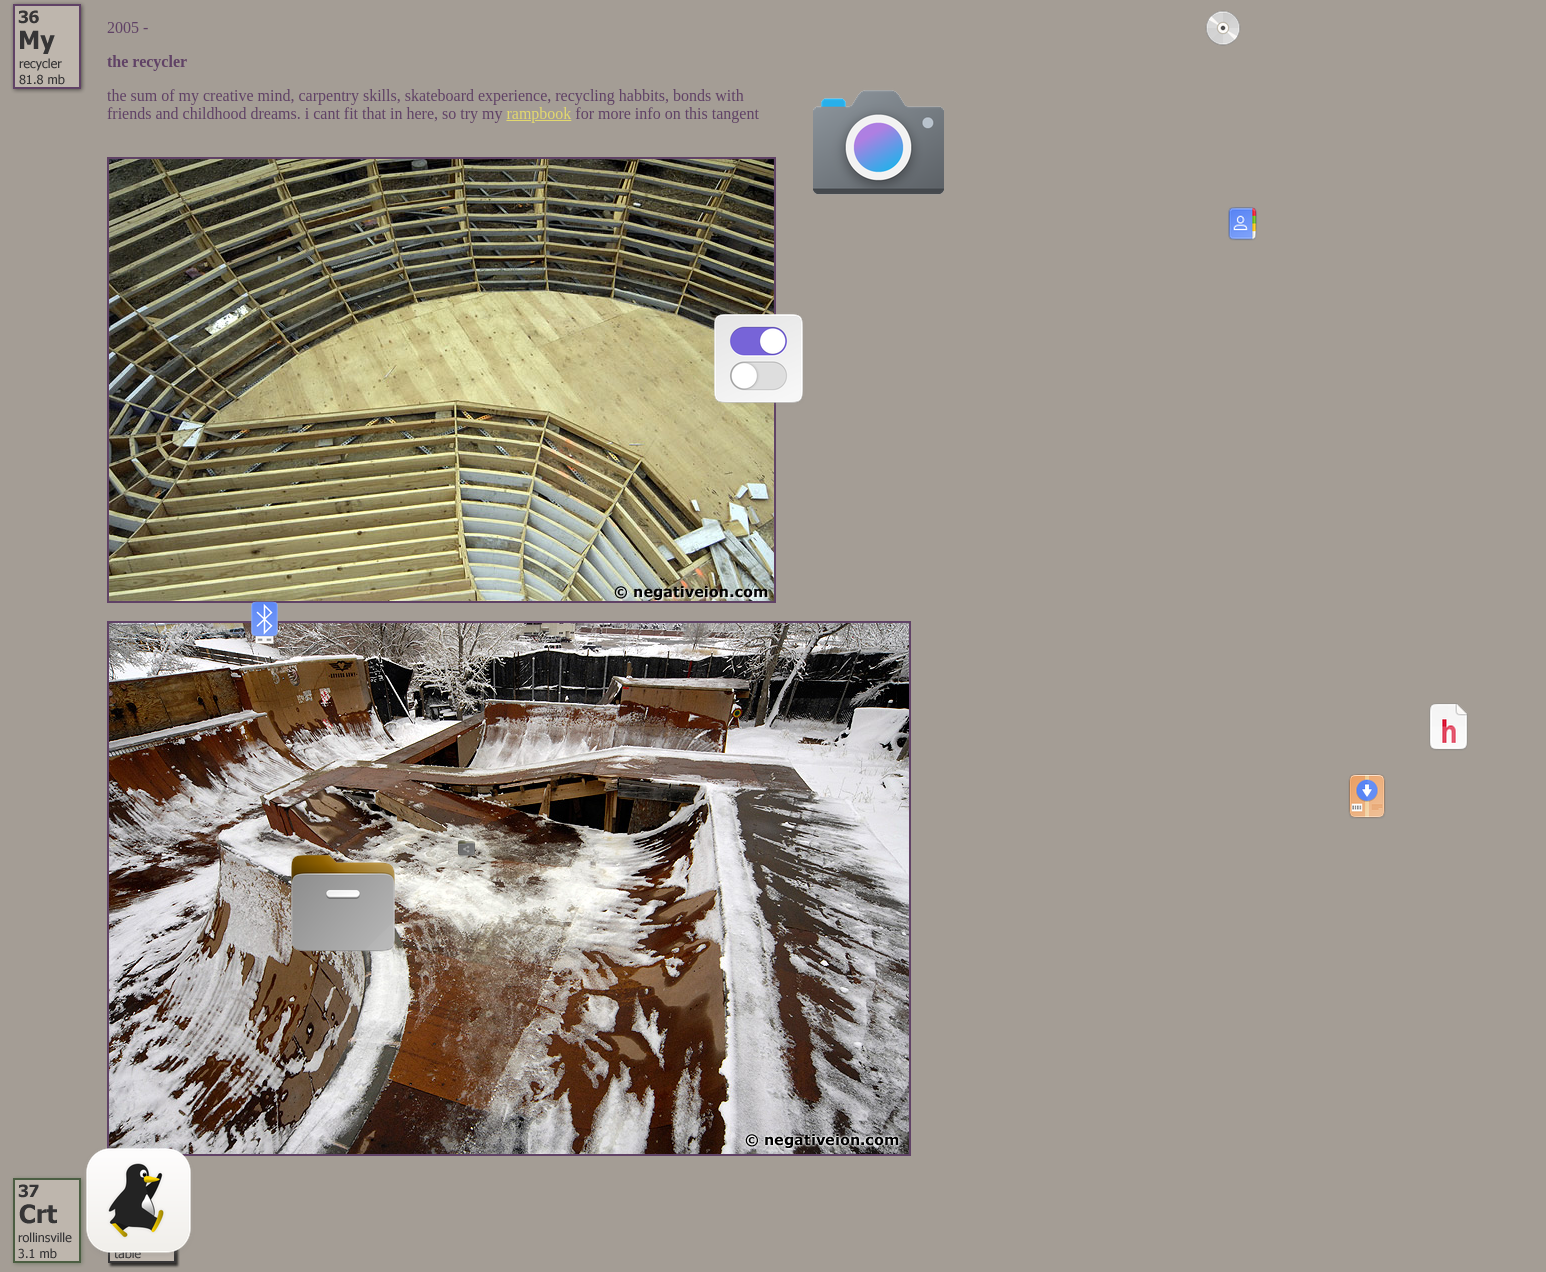 The width and height of the screenshot is (1546, 1272). What do you see at coordinates (1223, 28) in the screenshot?
I see `indicates a blank CD-R disc ready for burning` at bounding box center [1223, 28].